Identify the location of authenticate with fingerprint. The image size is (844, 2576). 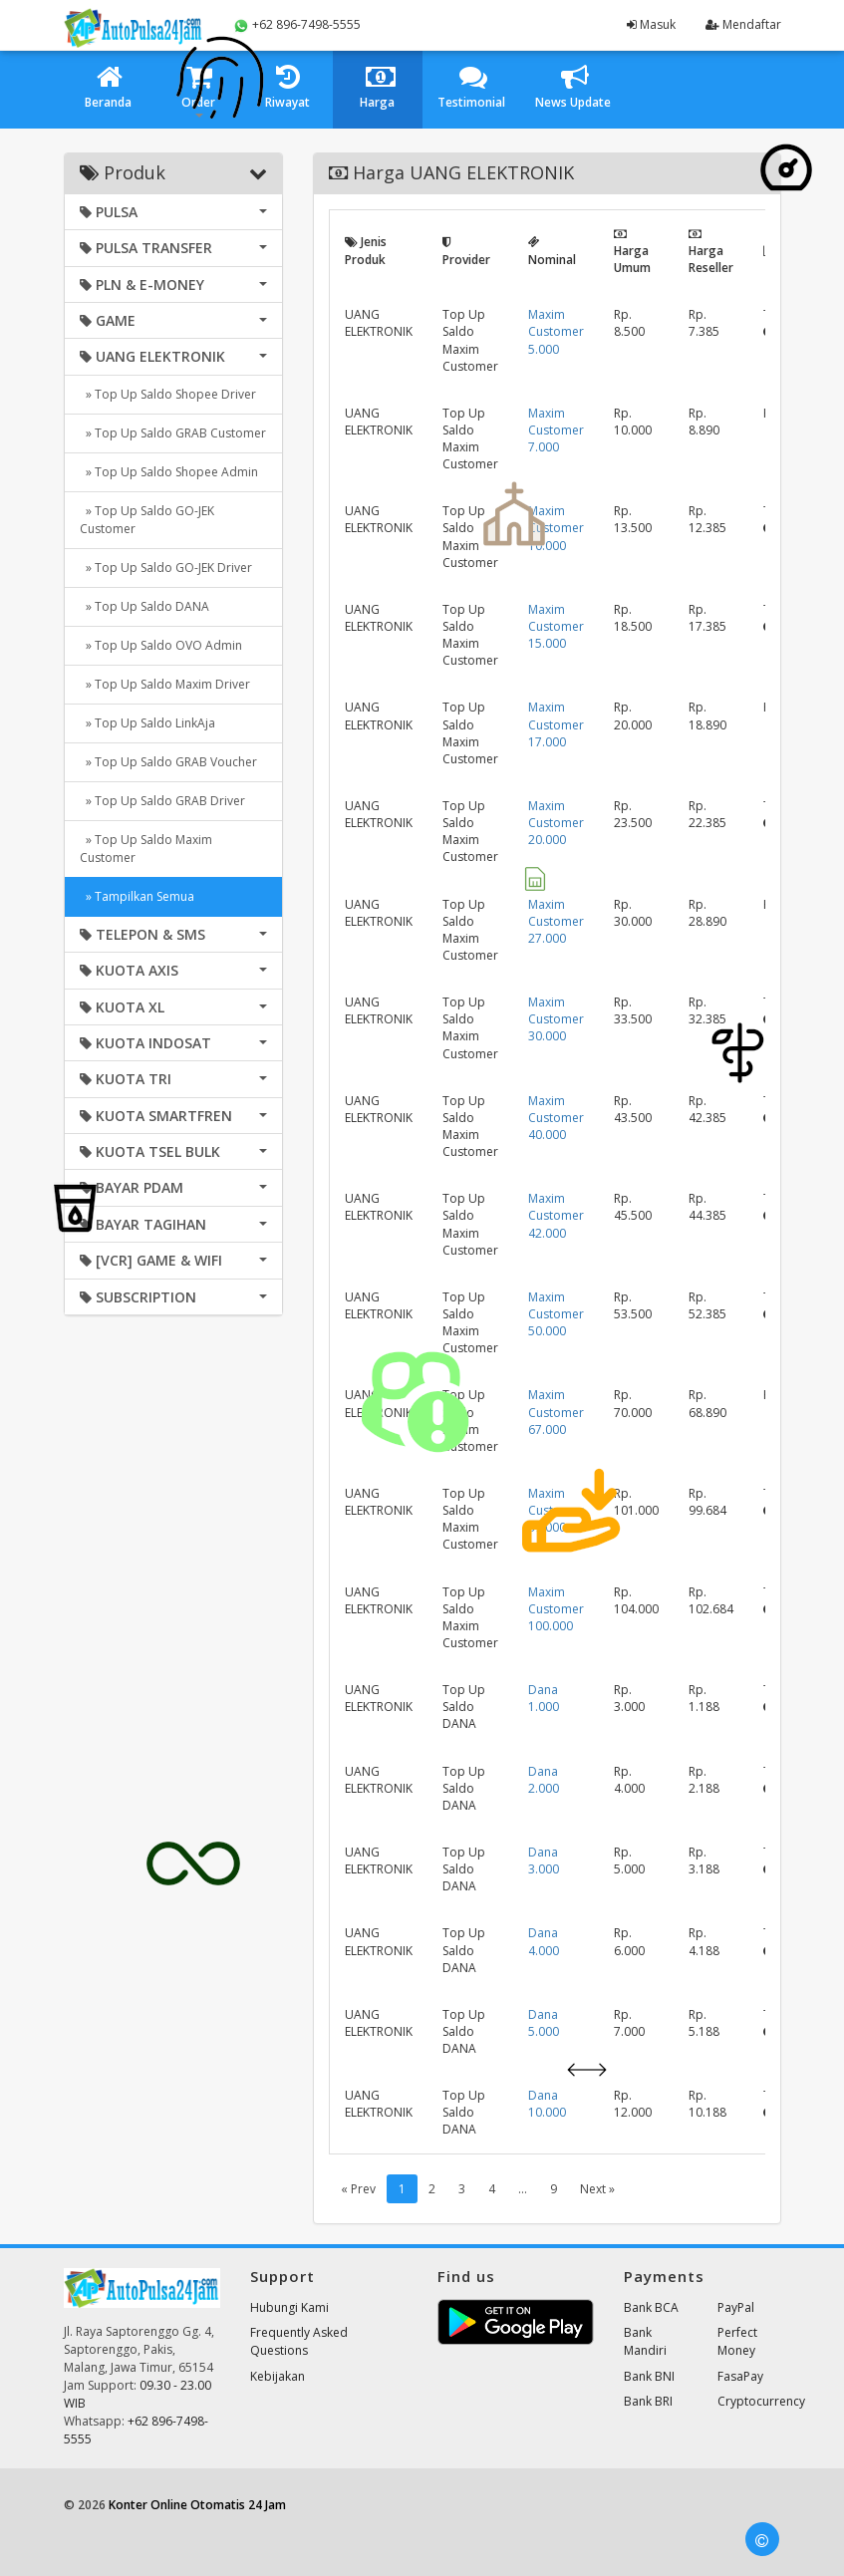
(221, 78).